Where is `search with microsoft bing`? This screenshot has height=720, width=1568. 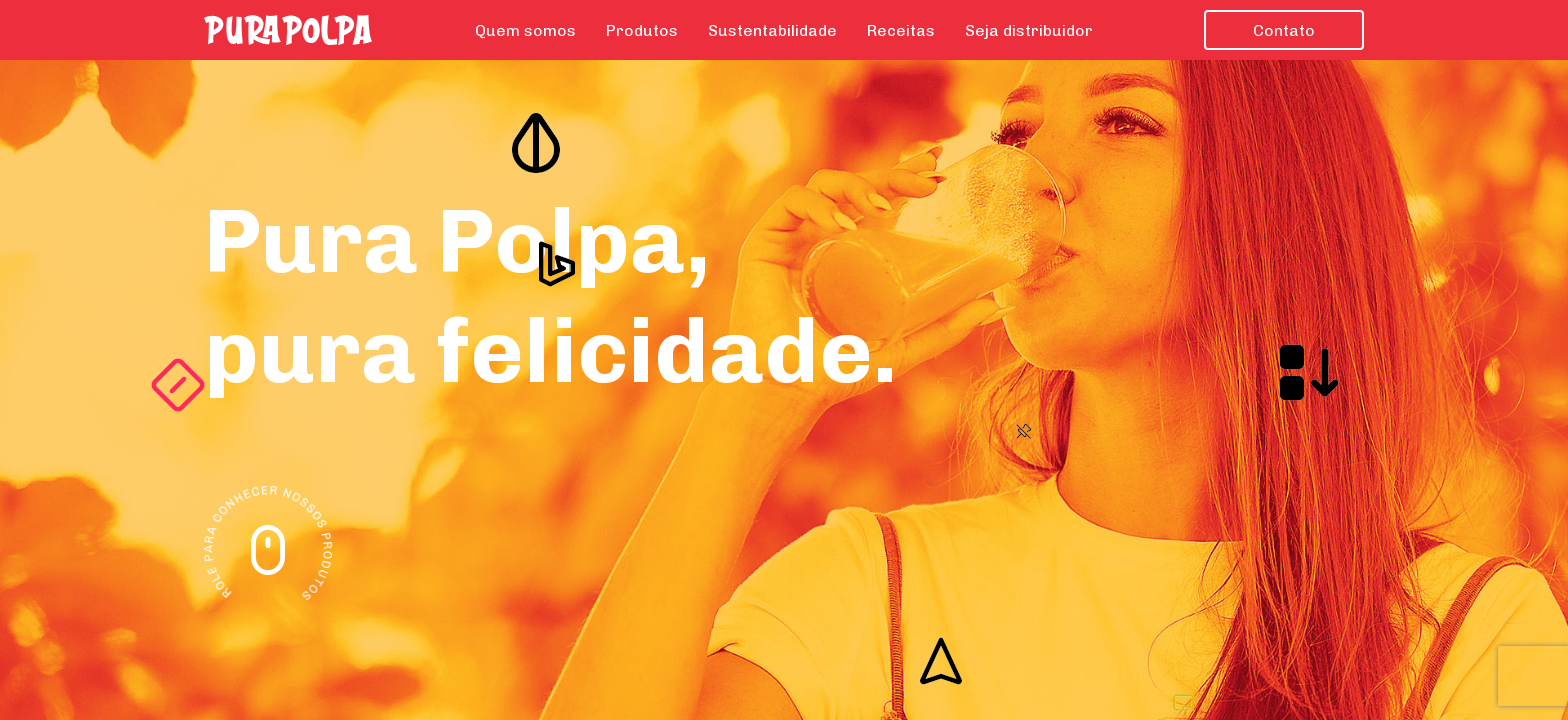 search with microsoft bing is located at coordinates (557, 264).